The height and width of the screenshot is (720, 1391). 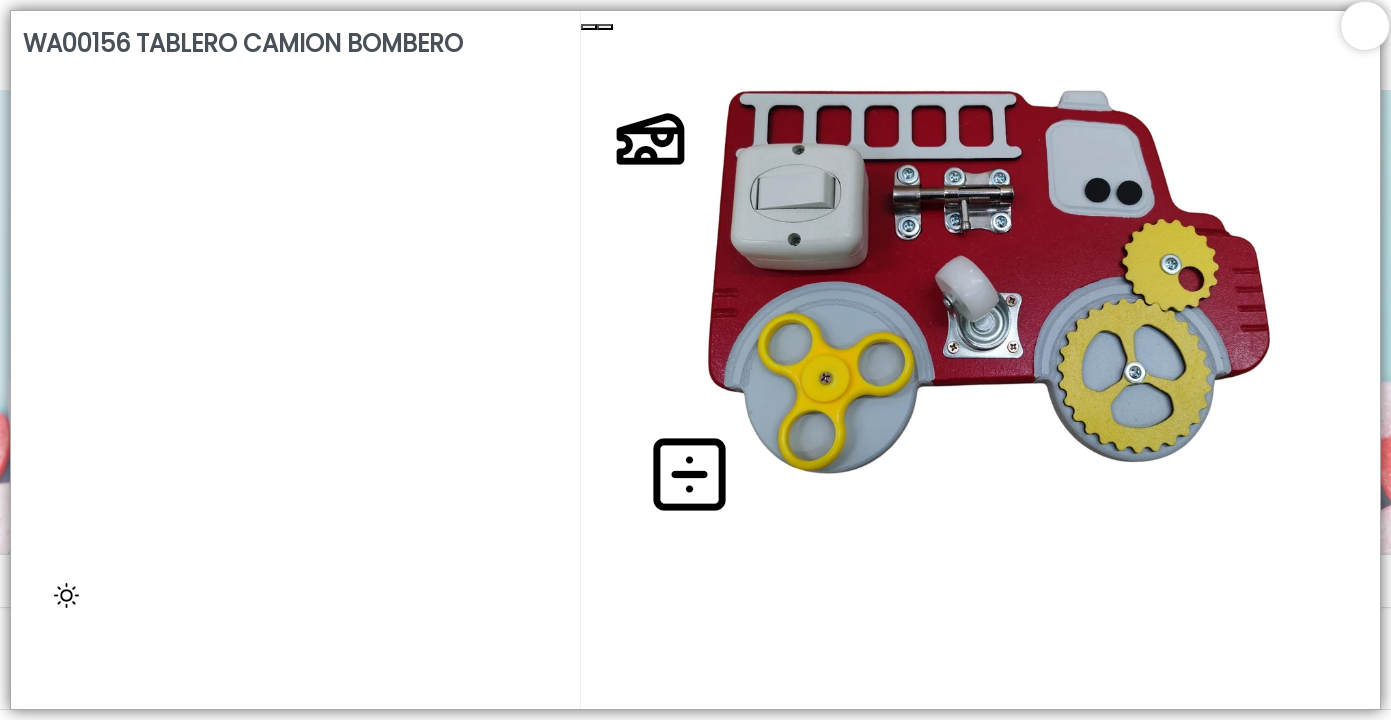 What do you see at coordinates (66, 595) in the screenshot?
I see `switch to light mode` at bounding box center [66, 595].